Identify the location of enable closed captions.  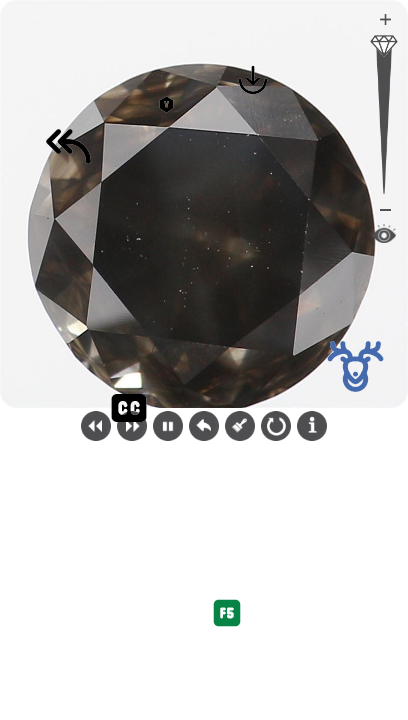
(129, 408).